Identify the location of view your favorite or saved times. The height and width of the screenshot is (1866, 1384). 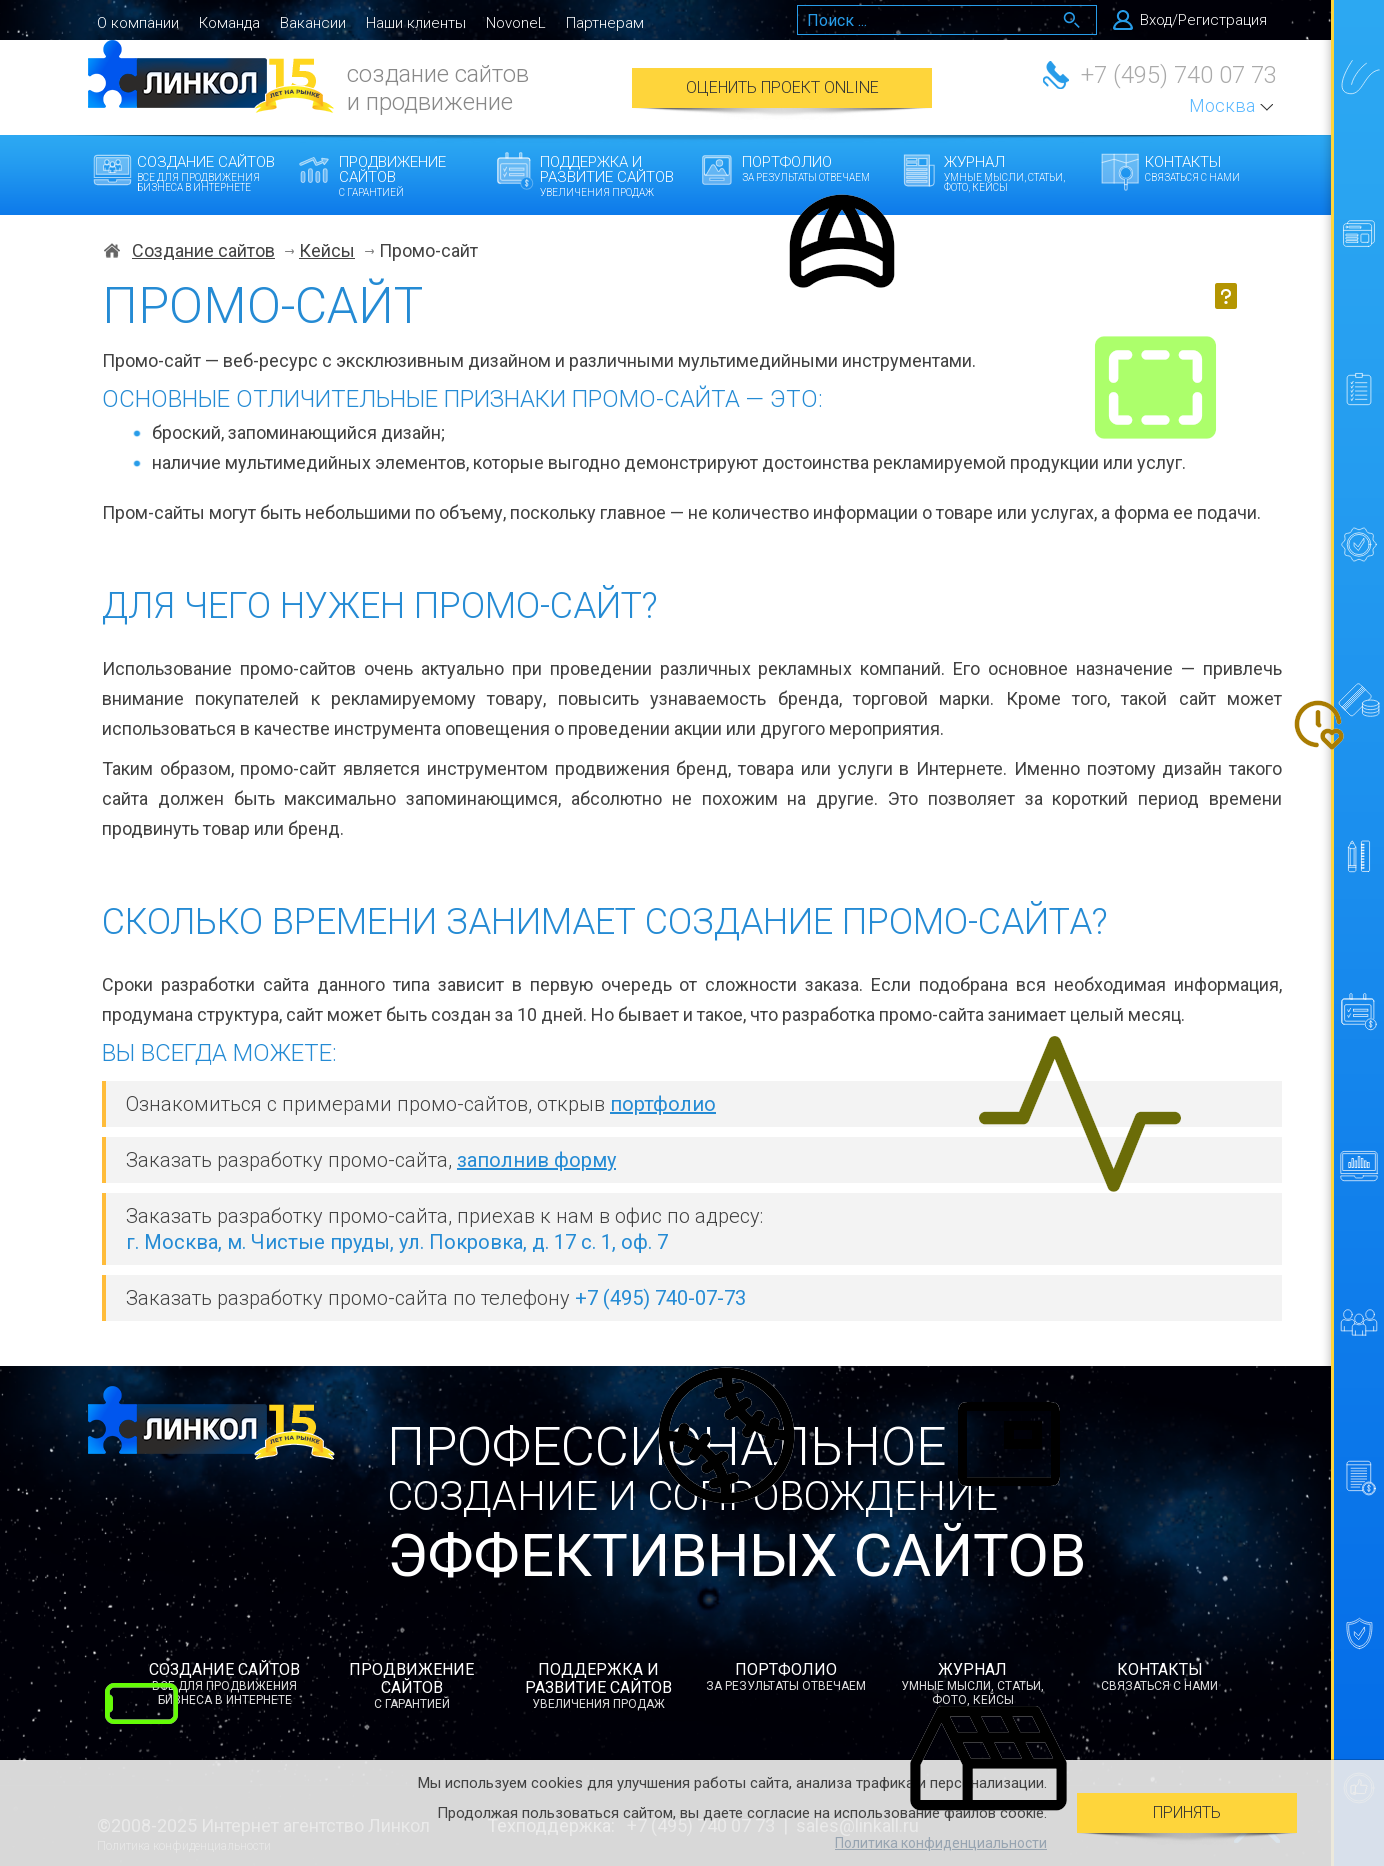
(1318, 724).